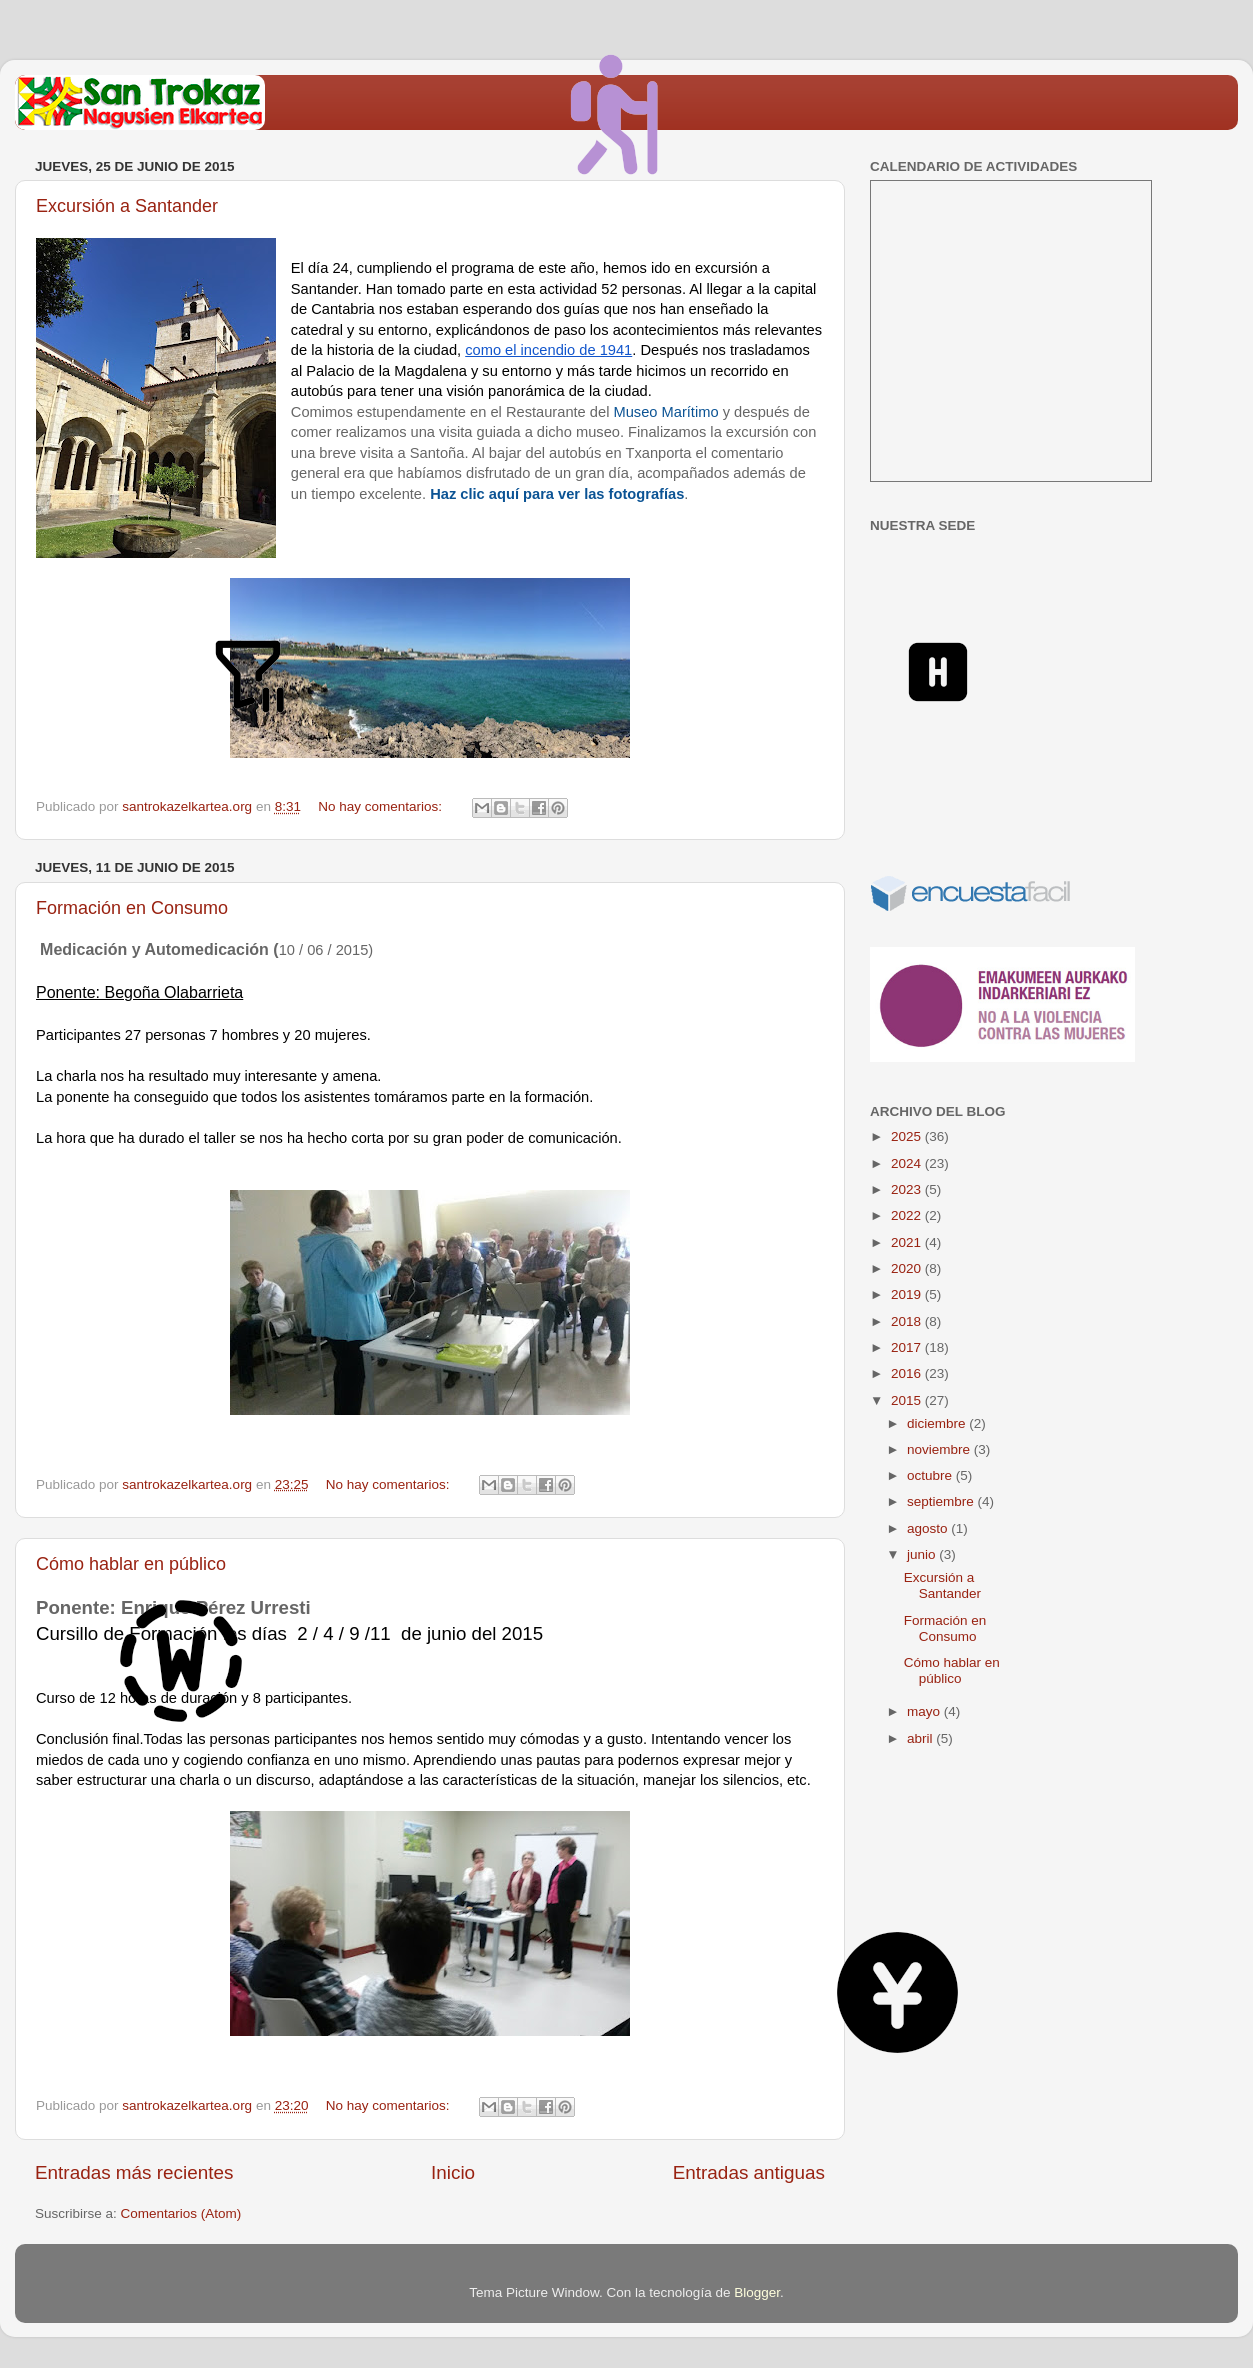 Image resolution: width=1253 pixels, height=2368 pixels. Describe the element at coordinates (181, 1661) in the screenshot. I see `indicates a pending or in-progress word processor document` at that location.